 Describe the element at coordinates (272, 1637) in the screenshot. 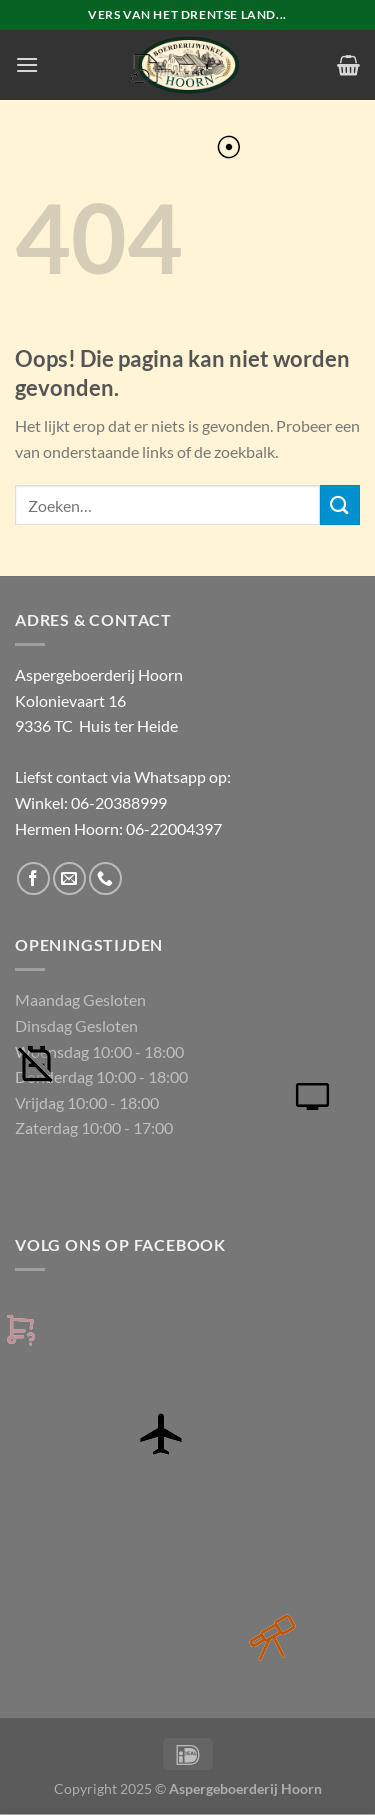

I see `explore or discover new content` at that location.